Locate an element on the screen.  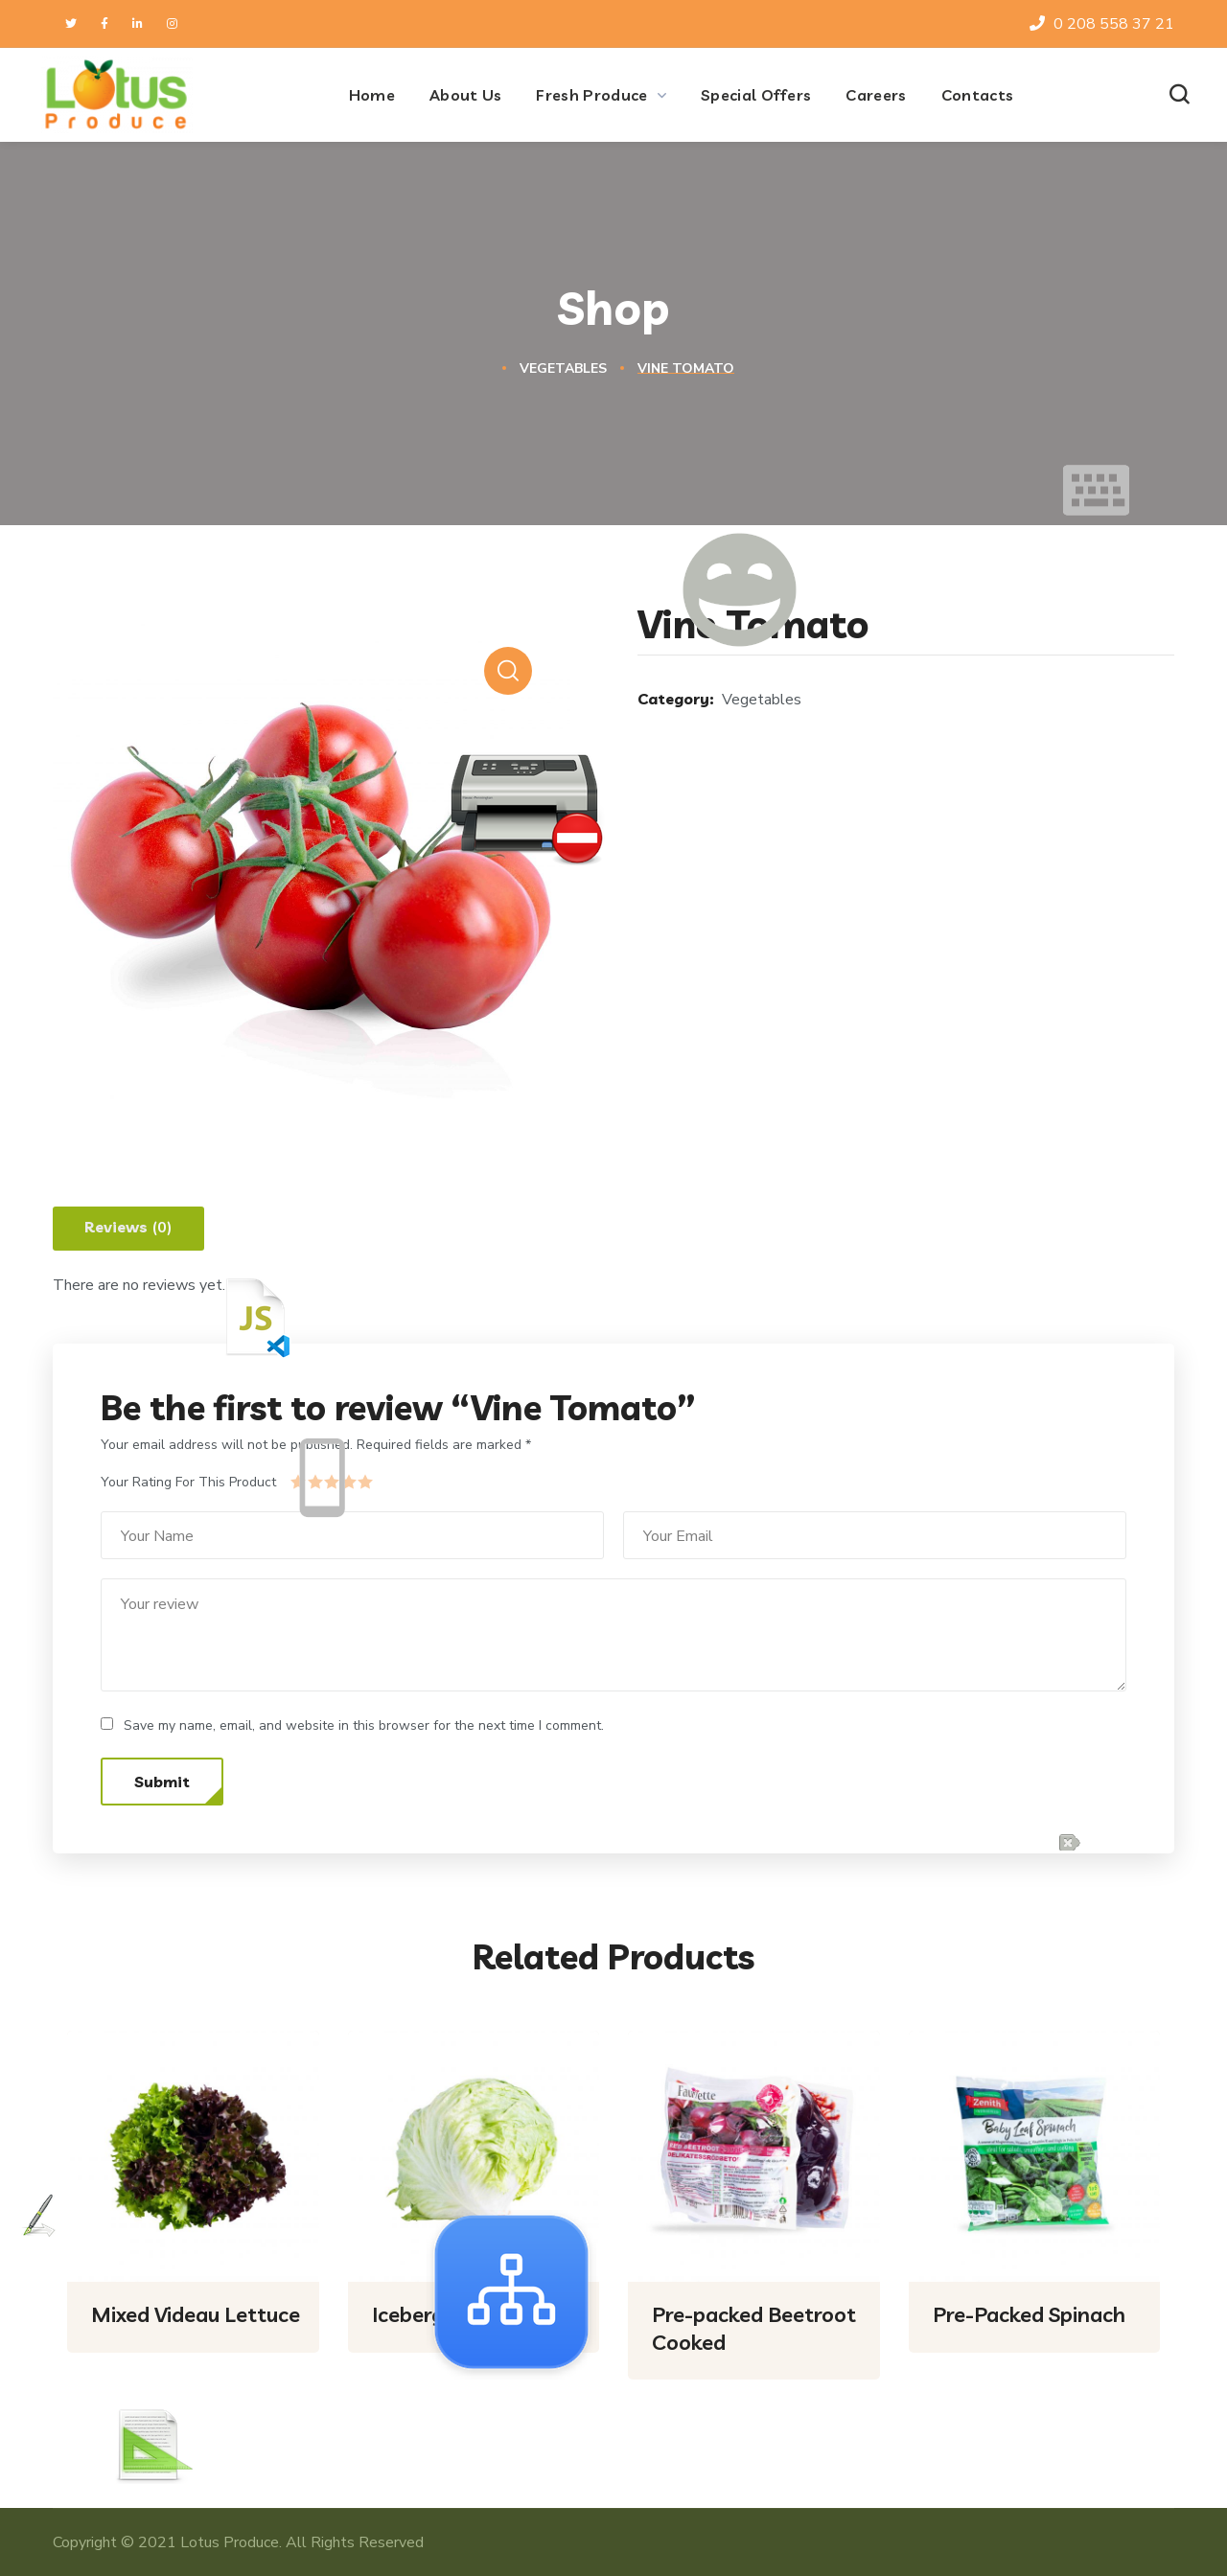
set text direction to left-to-right is located at coordinates (37, 2216).